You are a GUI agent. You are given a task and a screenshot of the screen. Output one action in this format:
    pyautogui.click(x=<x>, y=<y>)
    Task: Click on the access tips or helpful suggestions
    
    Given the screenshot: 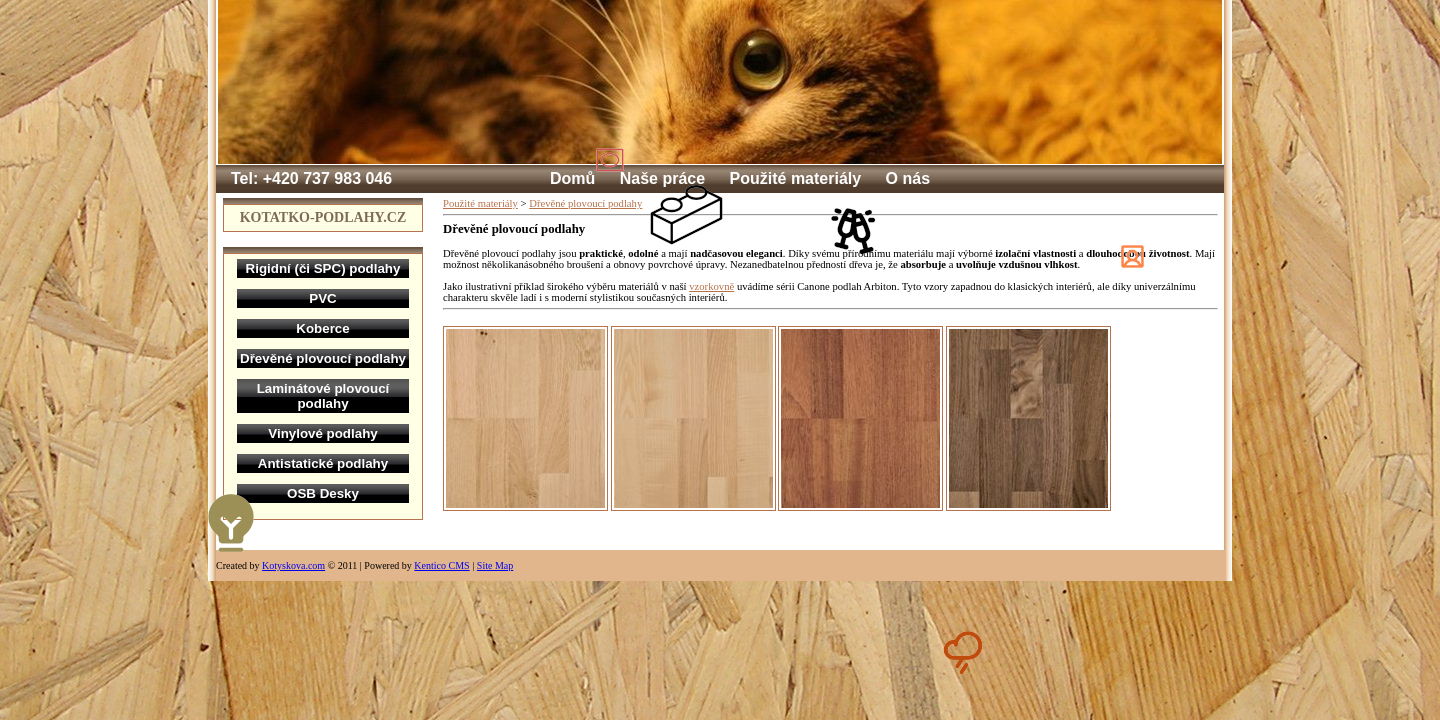 What is the action you would take?
    pyautogui.click(x=231, y=523)
    